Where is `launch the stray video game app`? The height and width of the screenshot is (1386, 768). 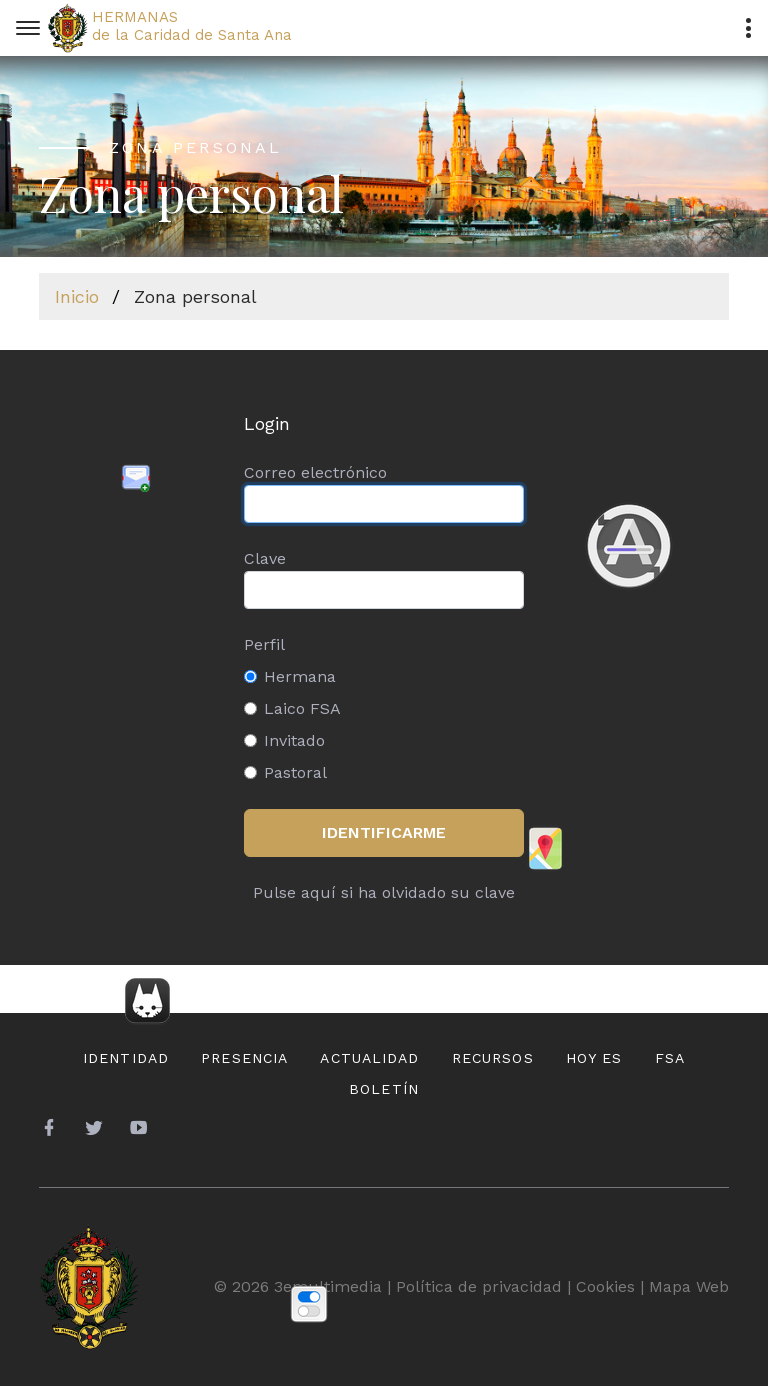 launch the stray video game app is located at coordinates (147, 1000).